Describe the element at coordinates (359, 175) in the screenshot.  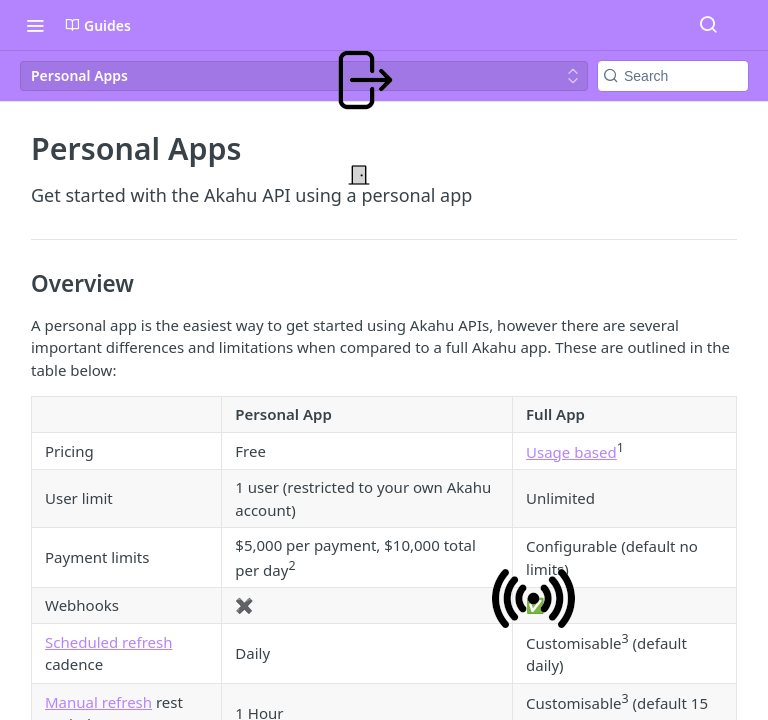
I see `exit or log out of the application` at that location.